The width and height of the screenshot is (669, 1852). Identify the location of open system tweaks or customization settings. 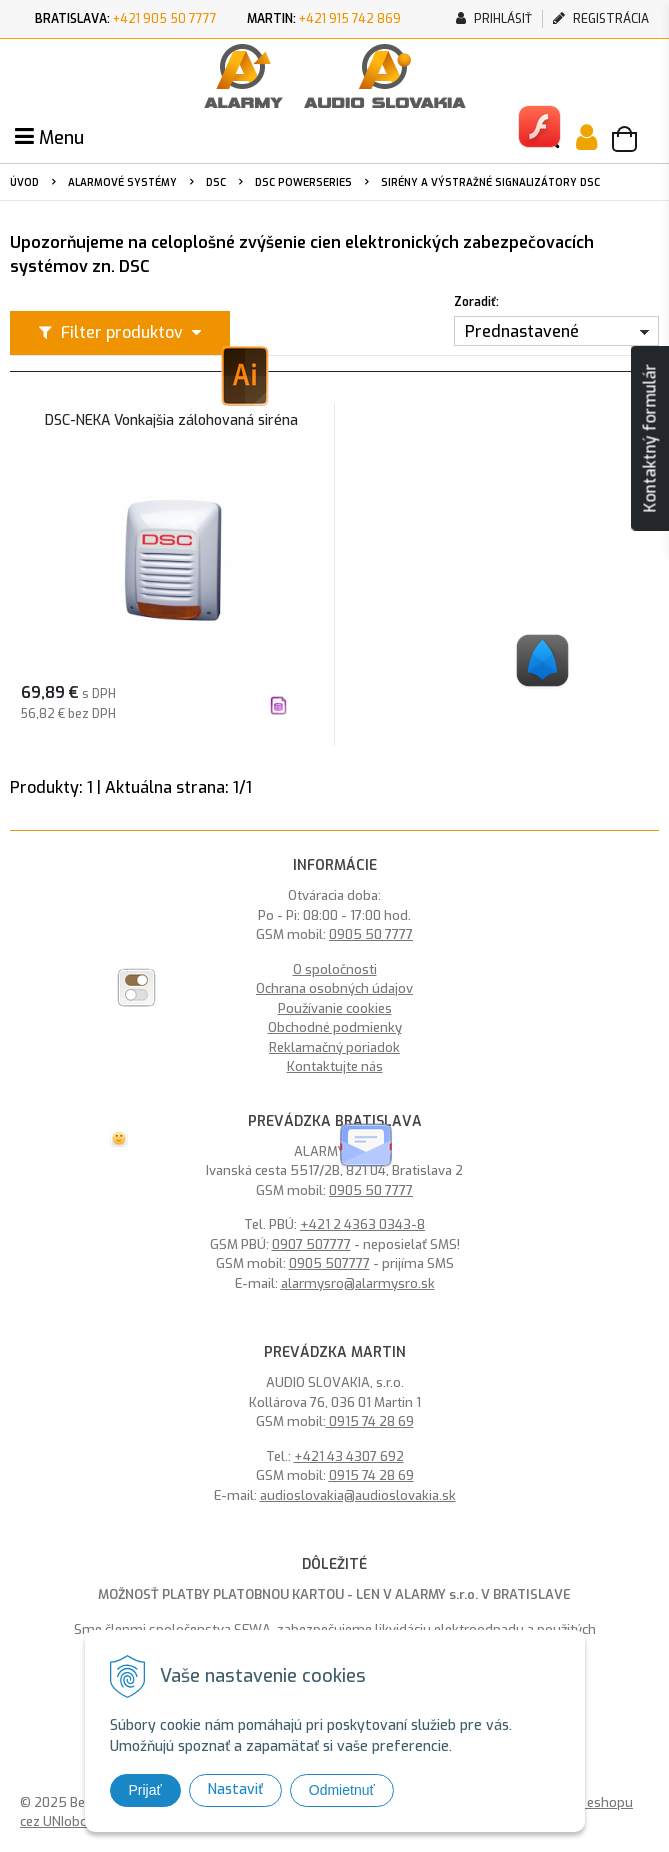
(136, 987).